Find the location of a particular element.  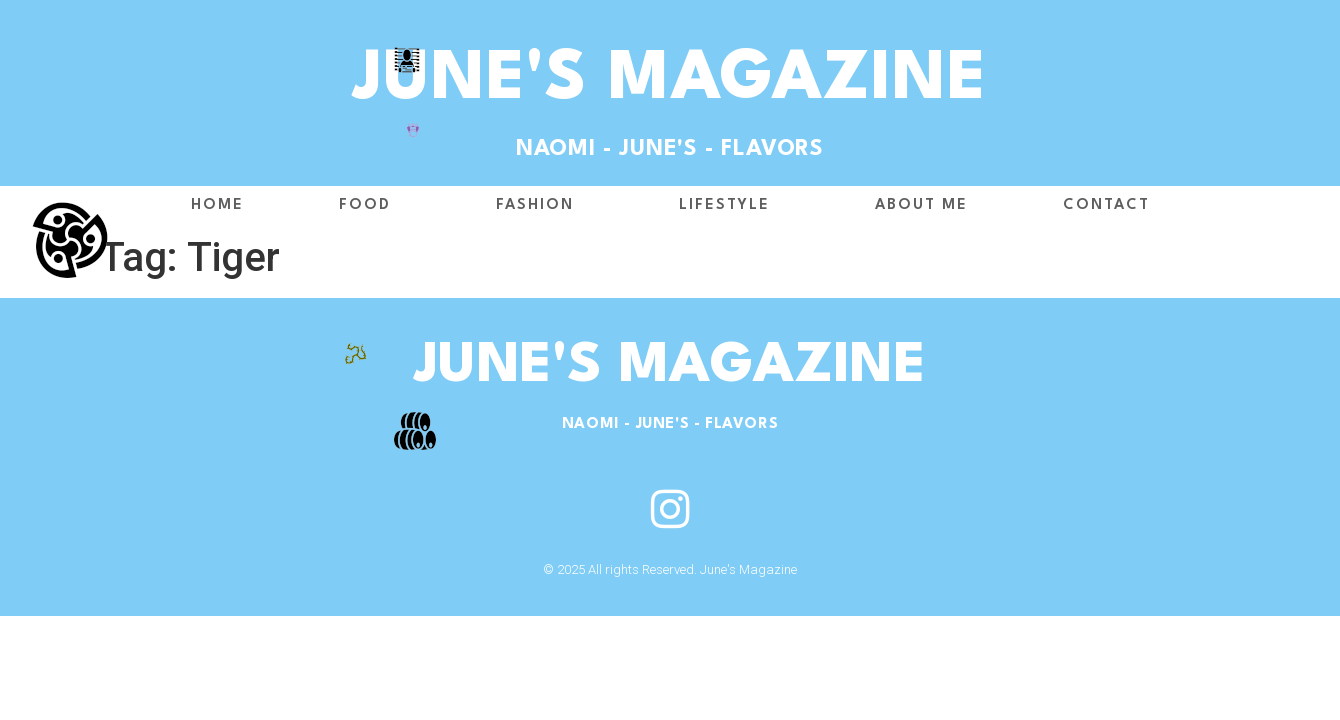

indicates maximum security or multi-factor authentication enabled is located at coordinates (70, 240).